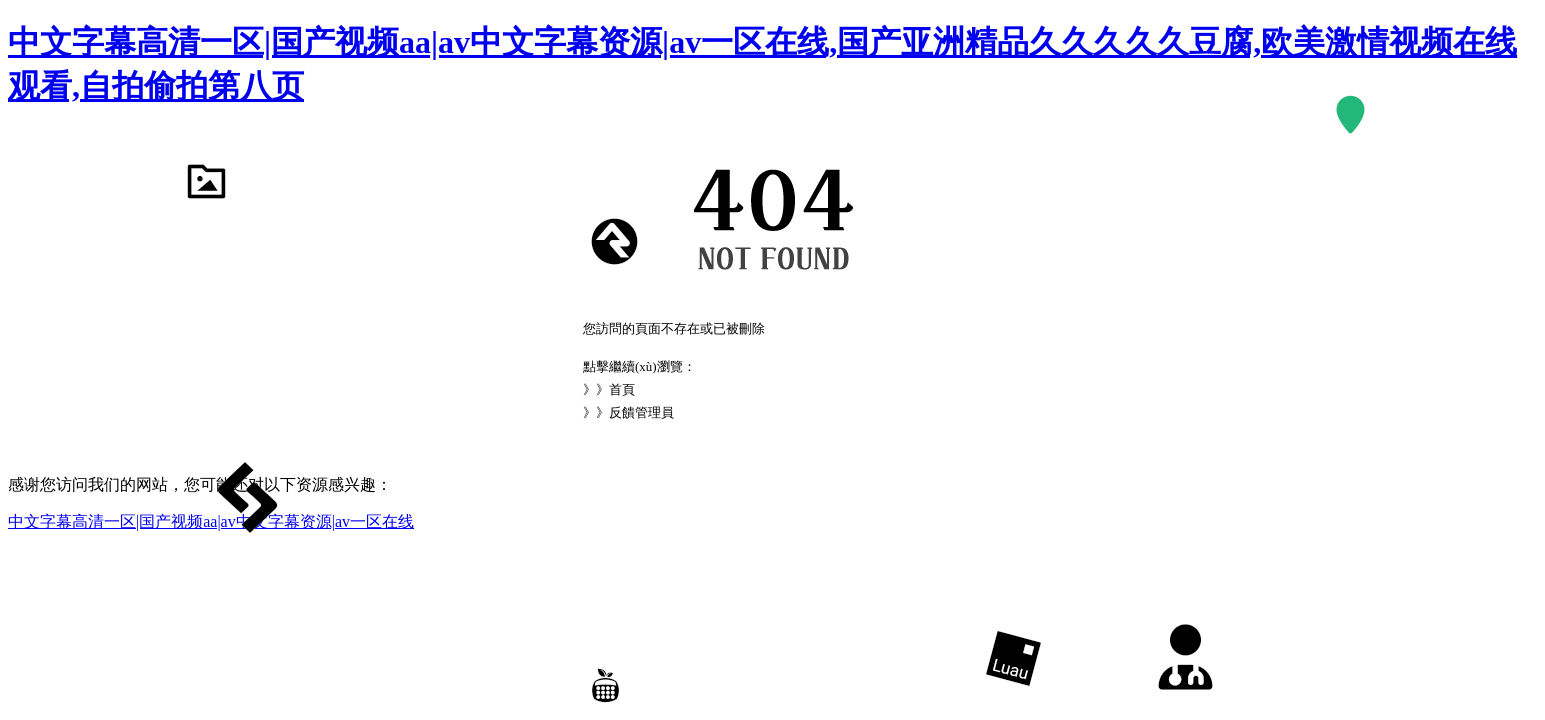  Describe the element at coordinates (1185, 656) in the screenshot. I see `view doctor or healthcare provider profile` at that location.